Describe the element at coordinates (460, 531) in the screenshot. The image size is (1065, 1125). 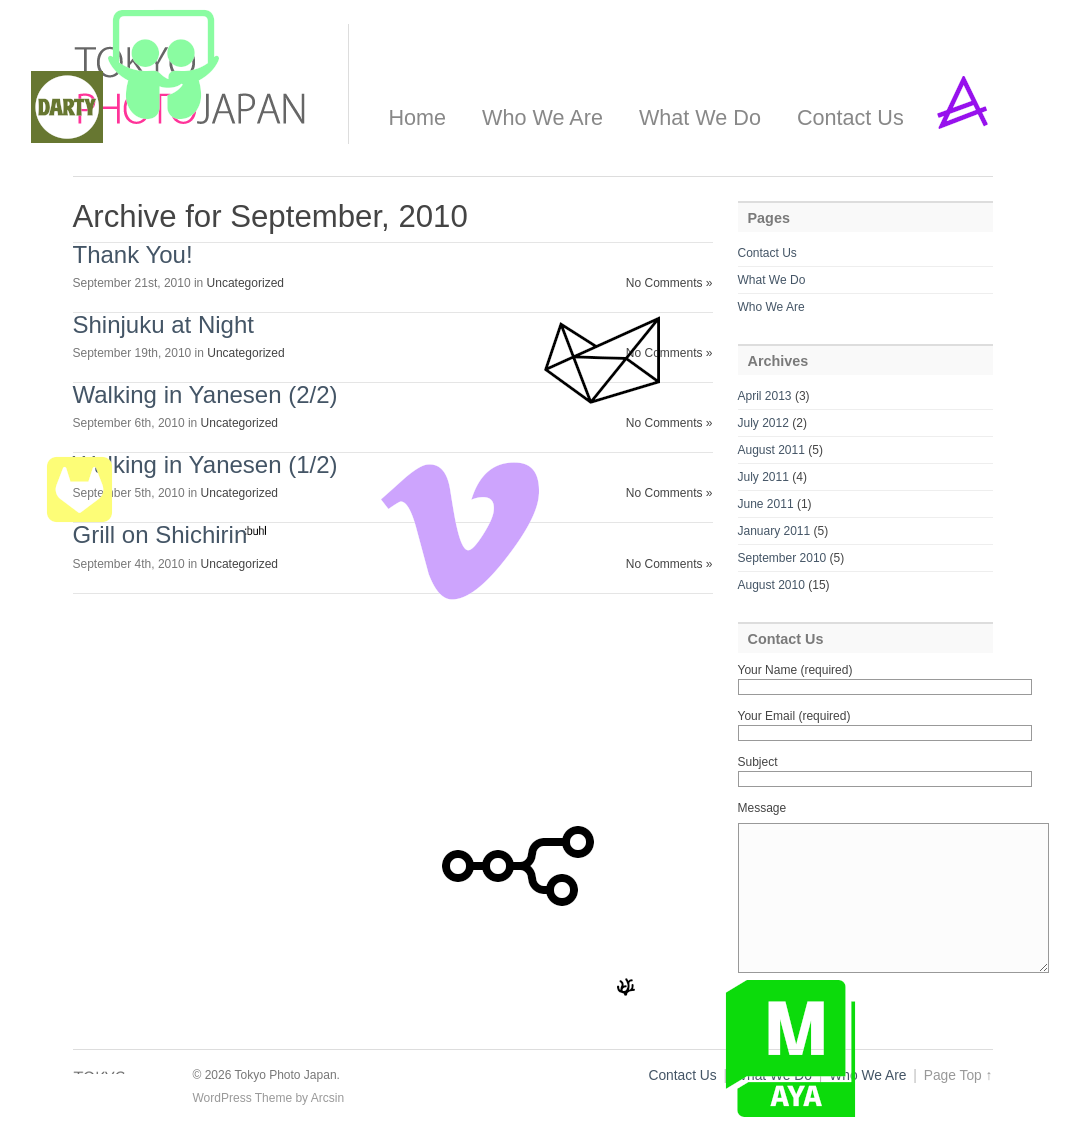
I see `open the Vimeo app` at that location.